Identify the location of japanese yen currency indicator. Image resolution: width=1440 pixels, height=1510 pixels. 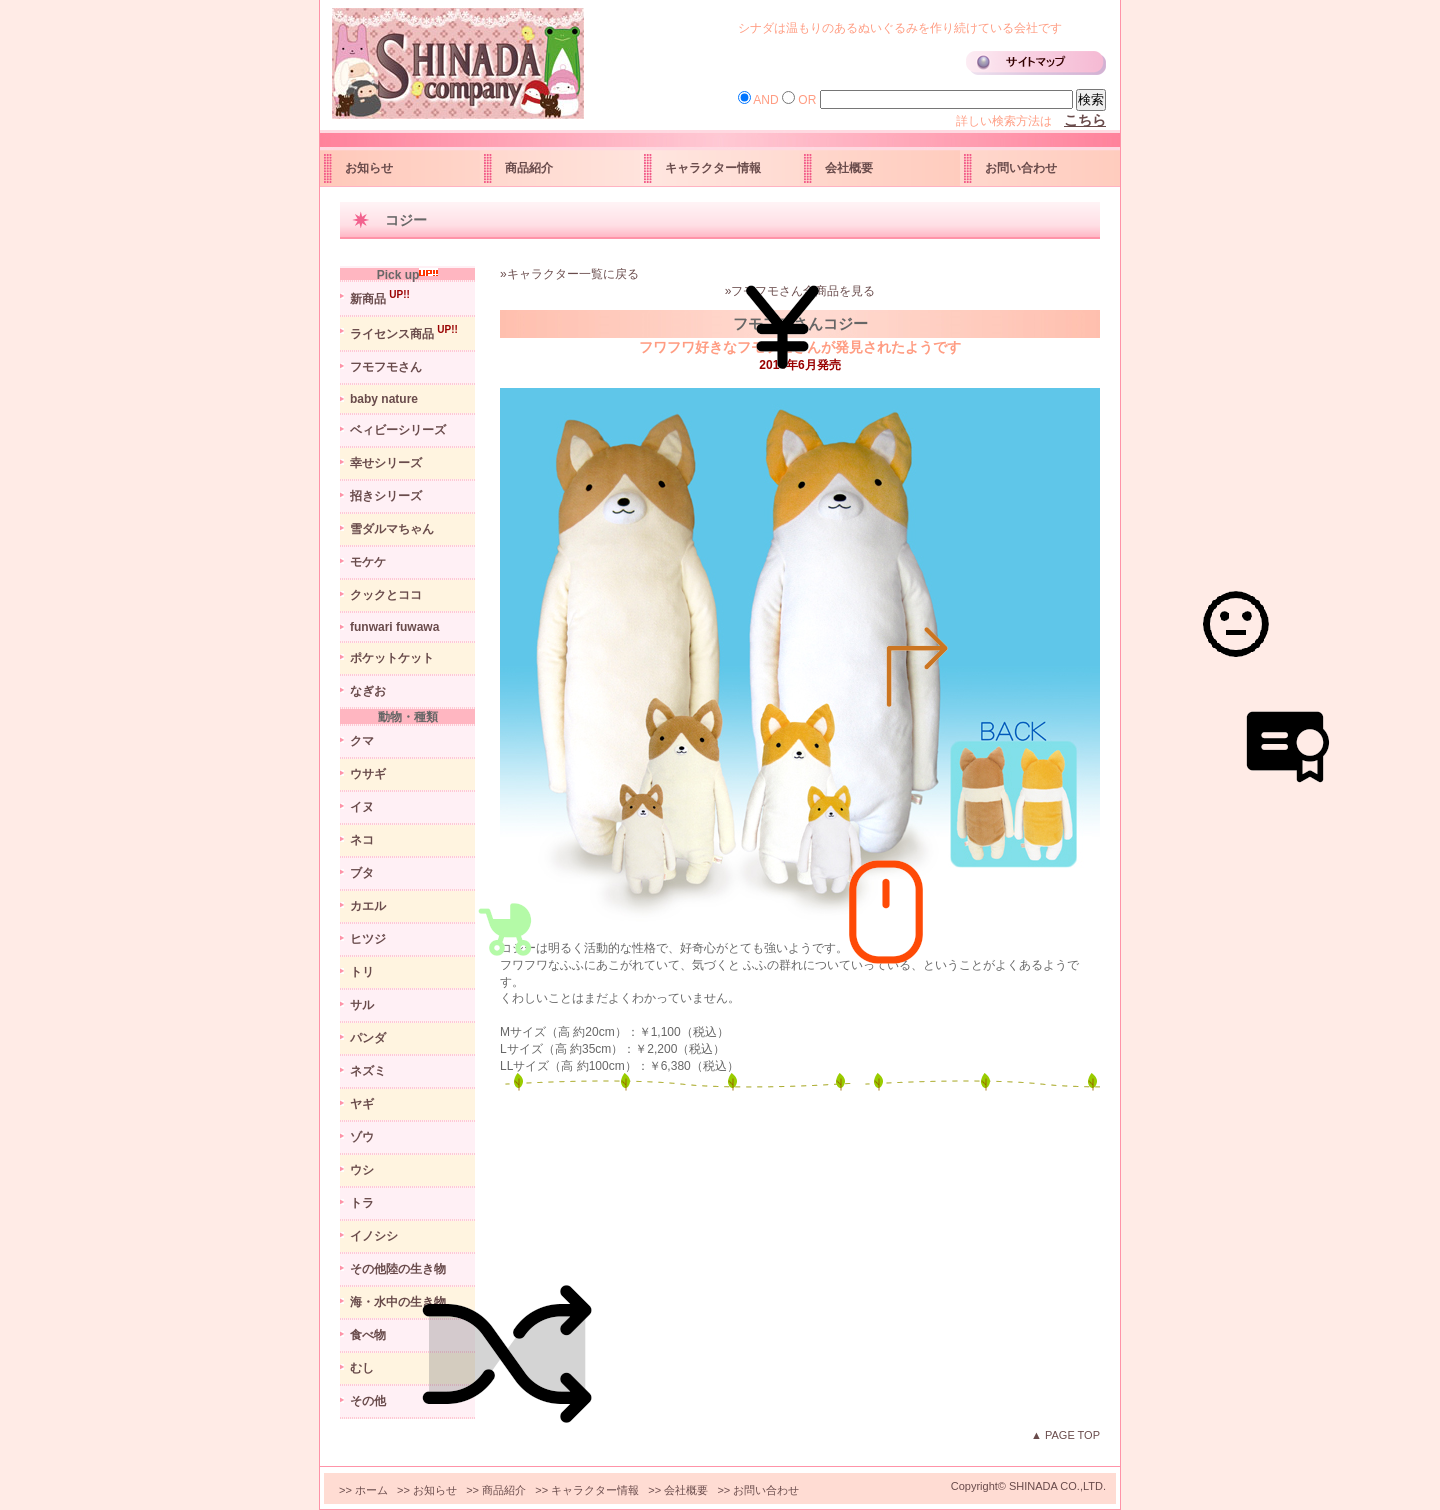
(782, 325).